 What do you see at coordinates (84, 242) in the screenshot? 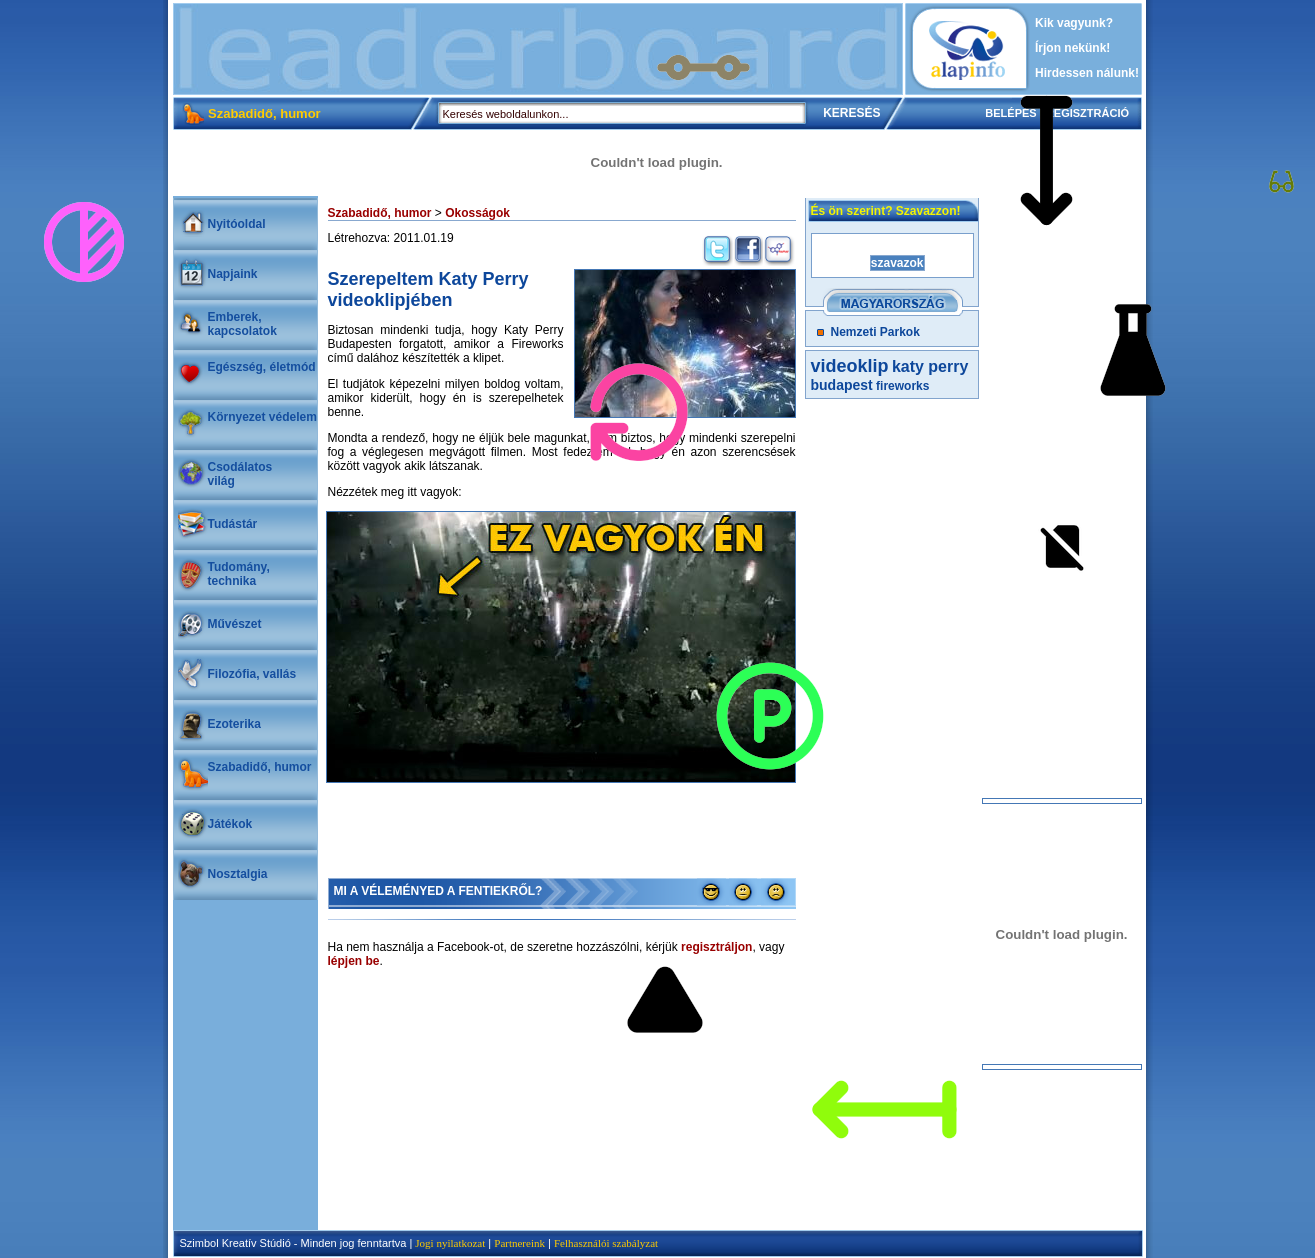
I see `adjust display contrast settings` at bounding box center [84, 242].